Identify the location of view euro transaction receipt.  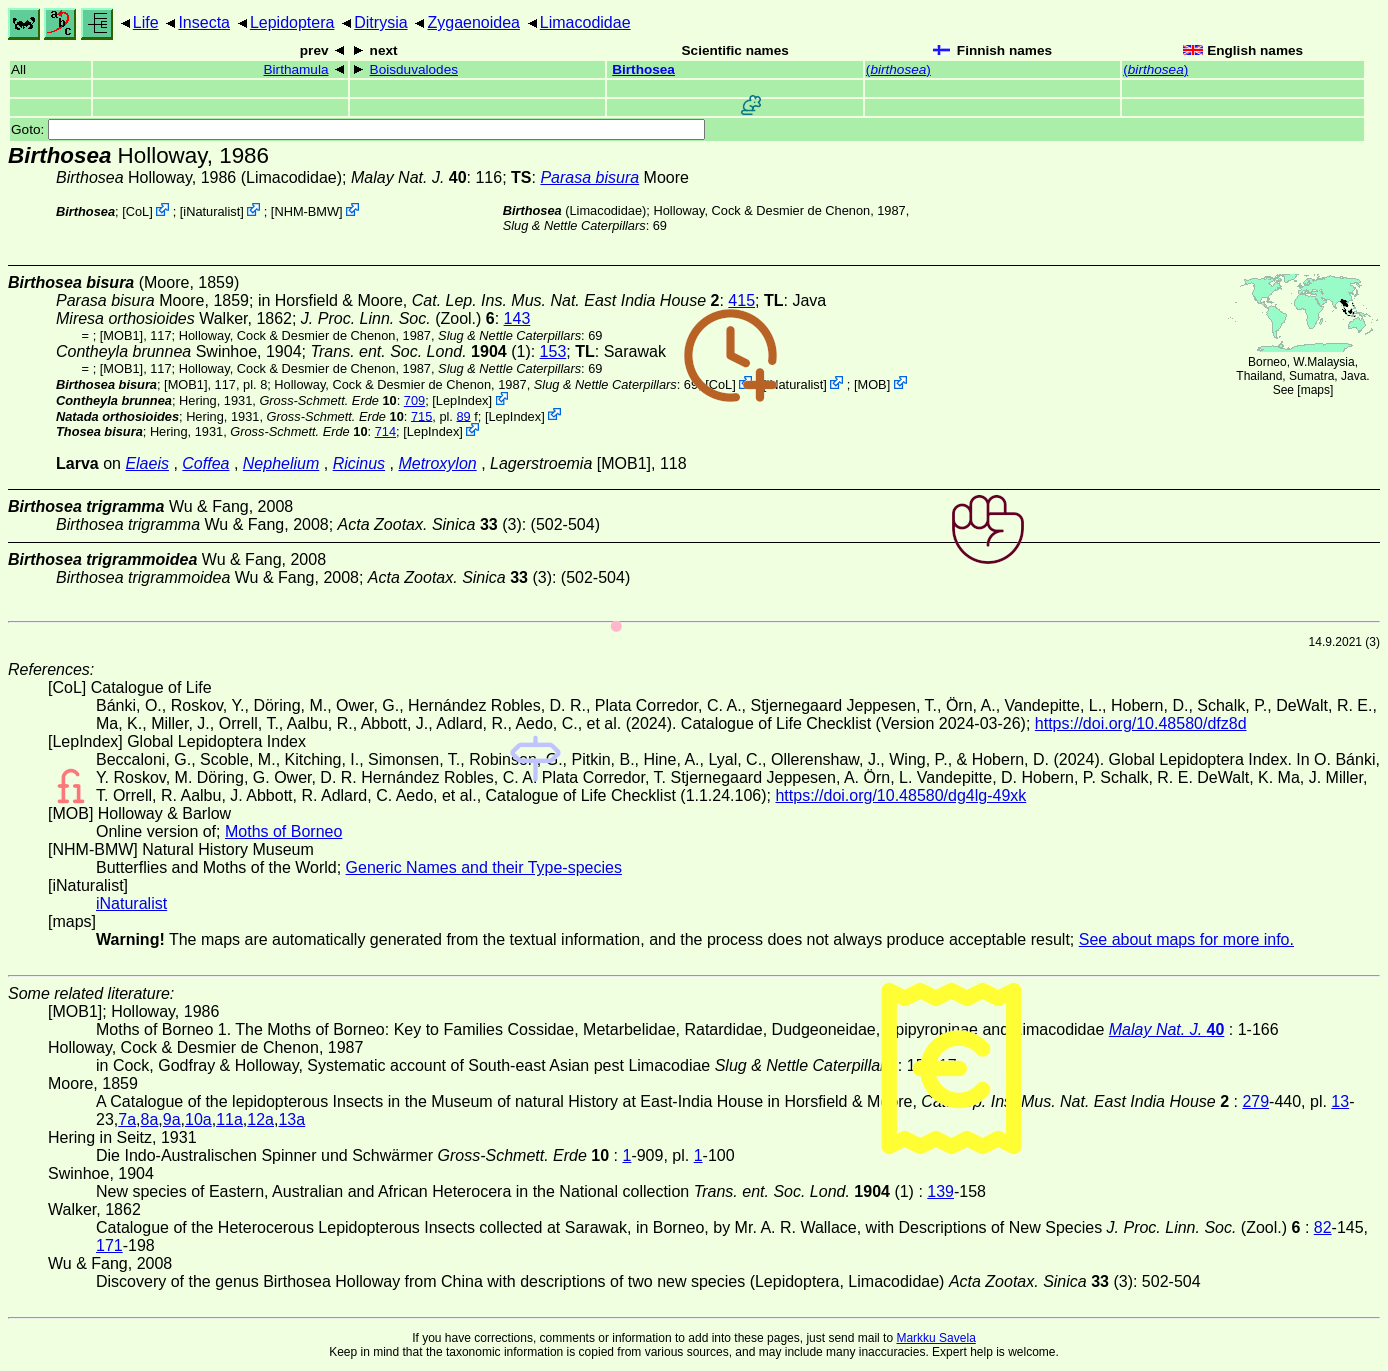
(951, 1068).